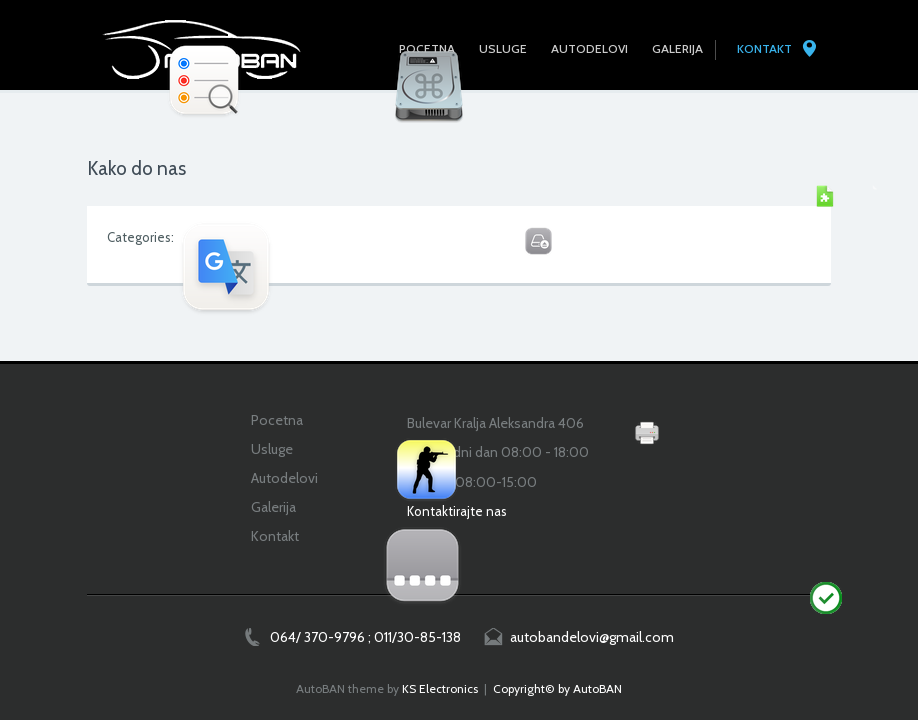 The height and width of the screenshot is (720, 918). What do you see at coordinates (226, 267) in the screenshot?
I see `open google translate app` at bounding box center [226, 267].